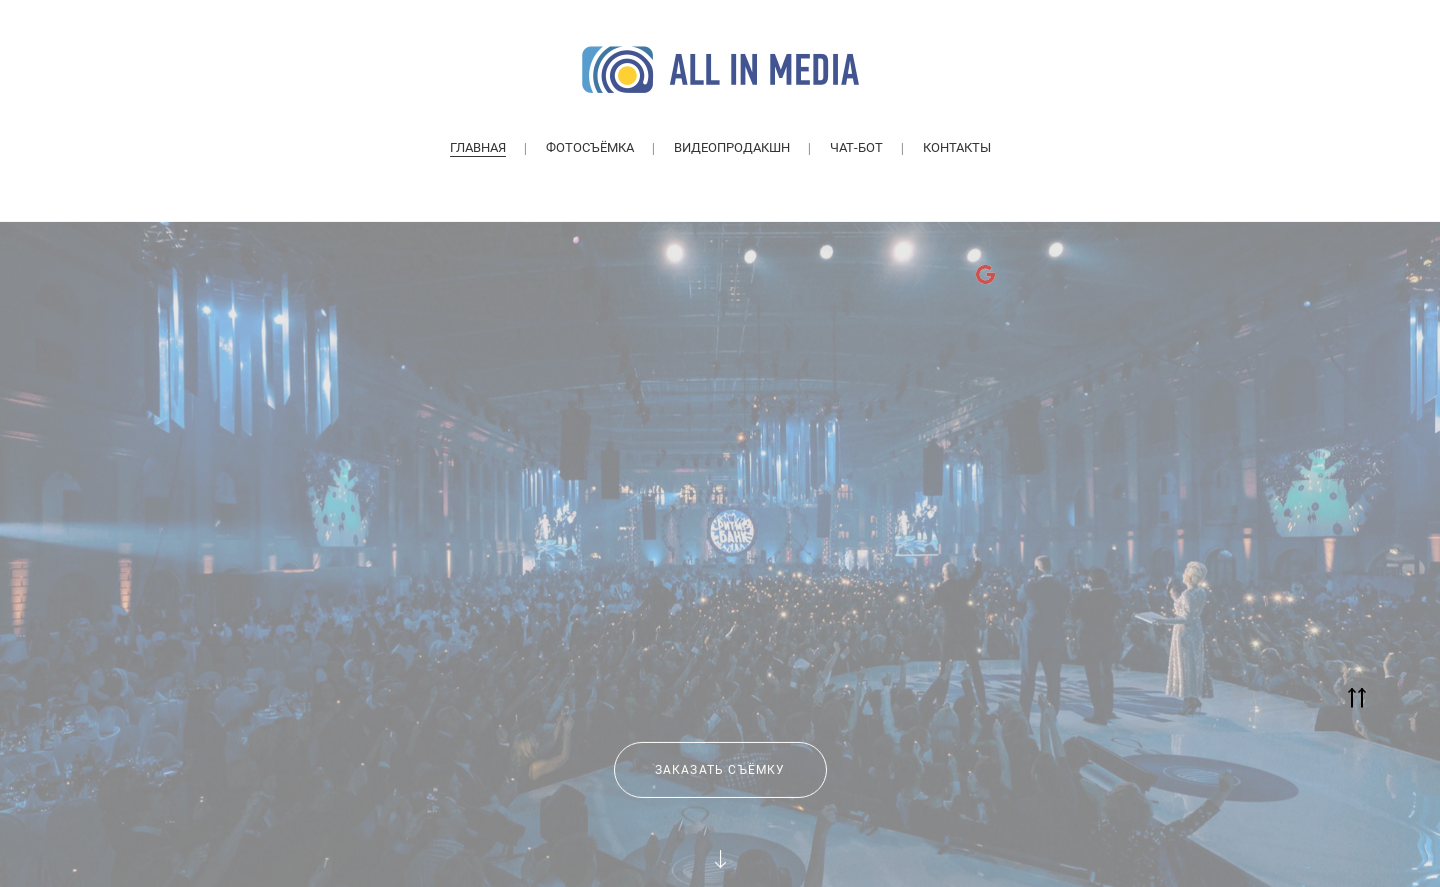  Describe the element at coordinates (985, 274) in the screenshot. I see `sign in with Google` at that location.